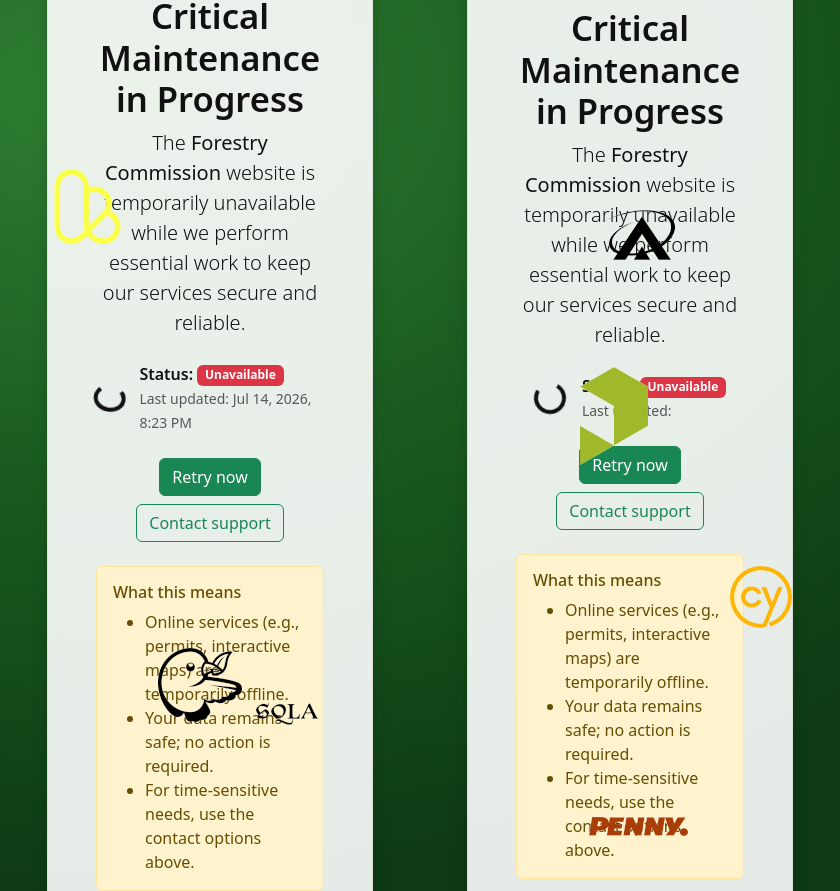 Image resolution: width=840 pixels, height=891 pixels. What do you see at coordinates (287, 714) in the screenshot?
I see `sqlalchemy database toolkit logo` at bounding box center [287, 714].